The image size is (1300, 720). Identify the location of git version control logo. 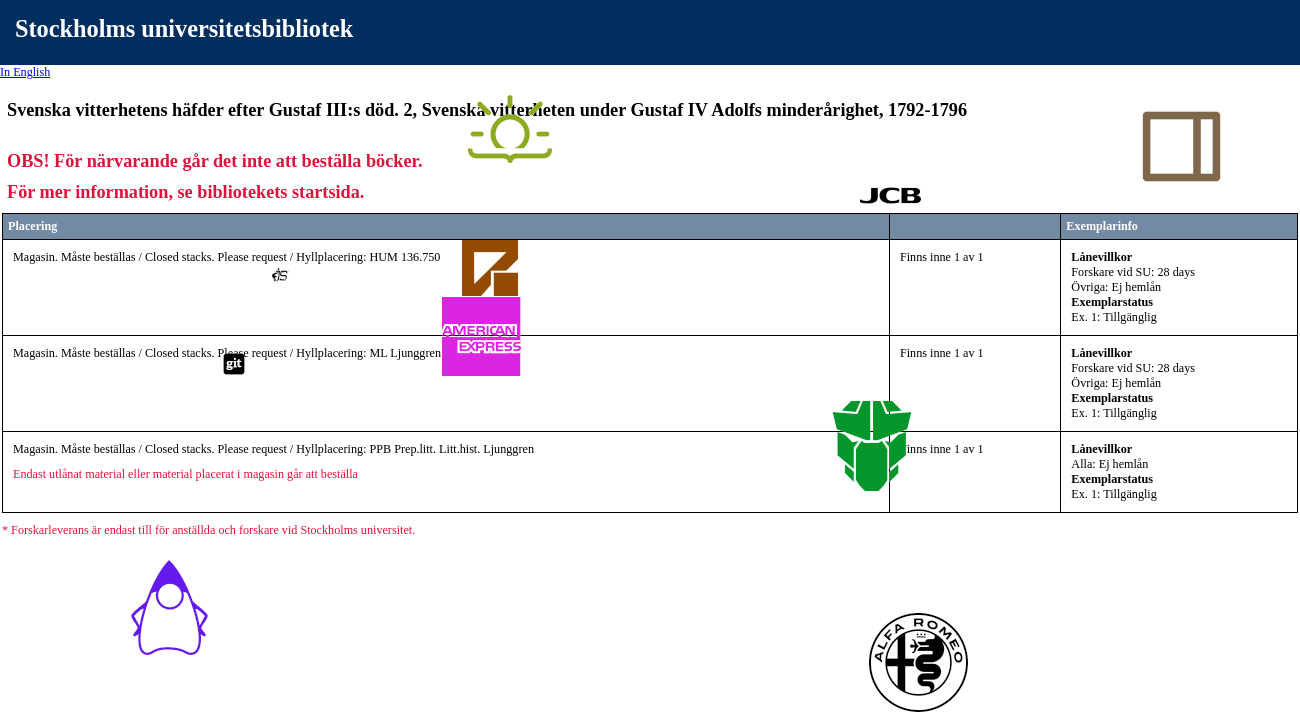
(234, 364).